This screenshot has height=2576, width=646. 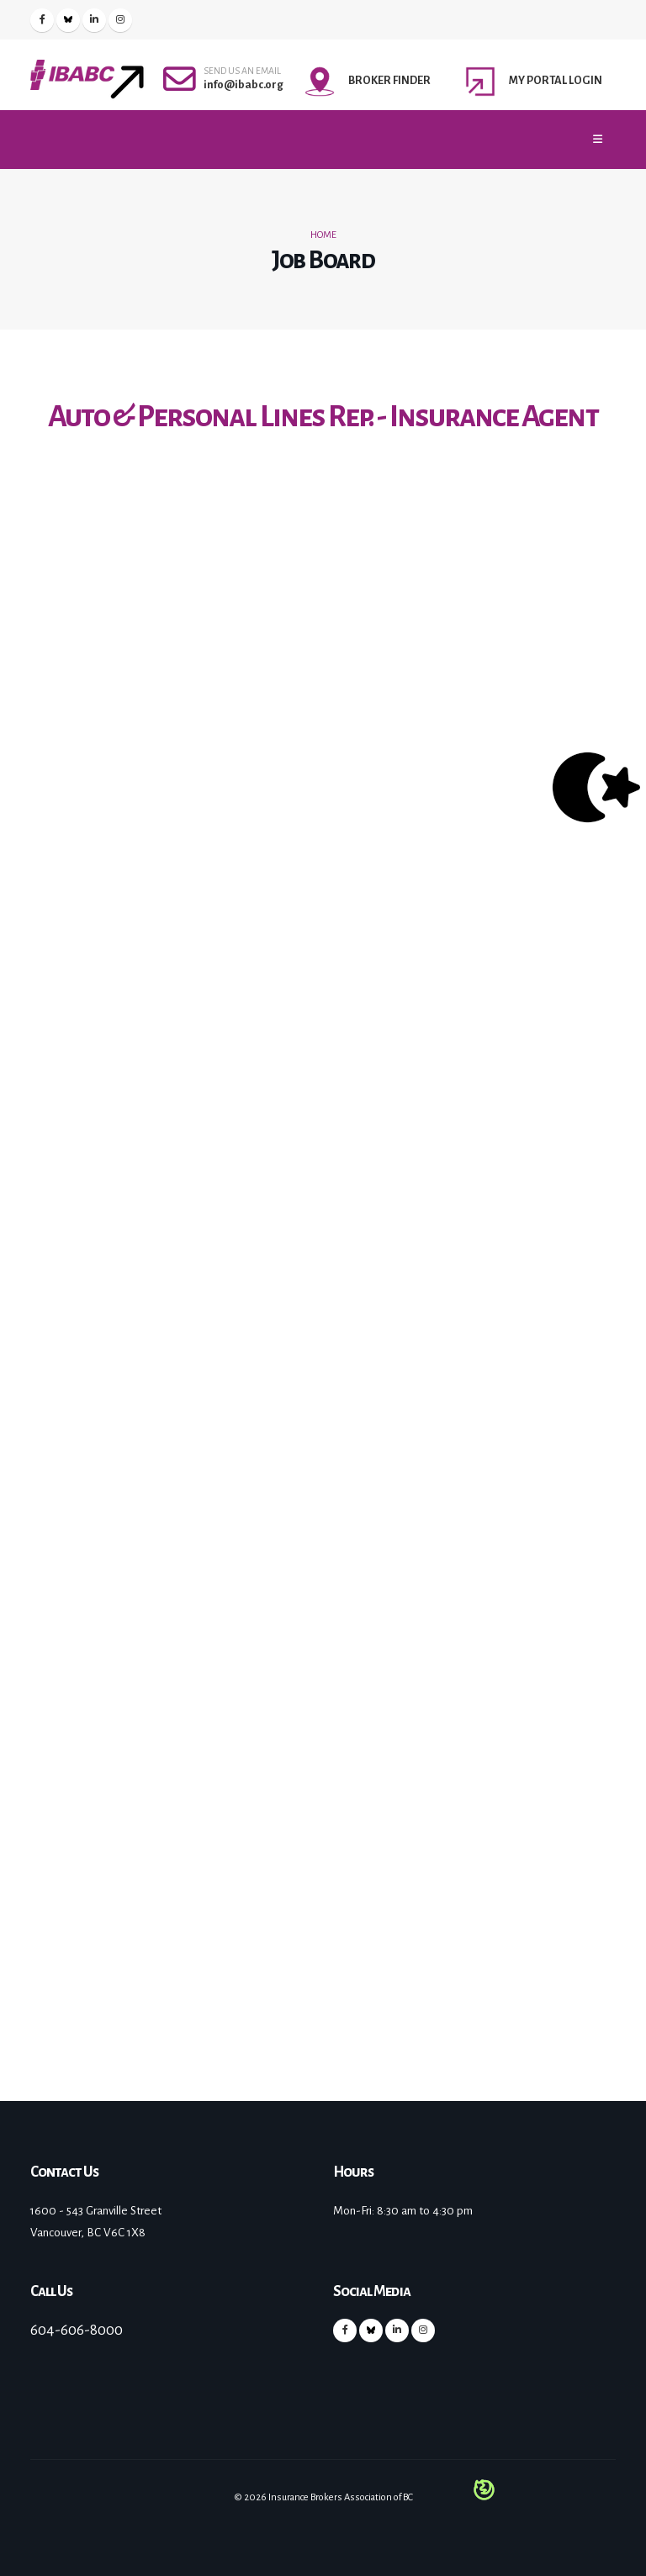 I want to click on open link in Firefox browser, so click(x=484, y=2489).